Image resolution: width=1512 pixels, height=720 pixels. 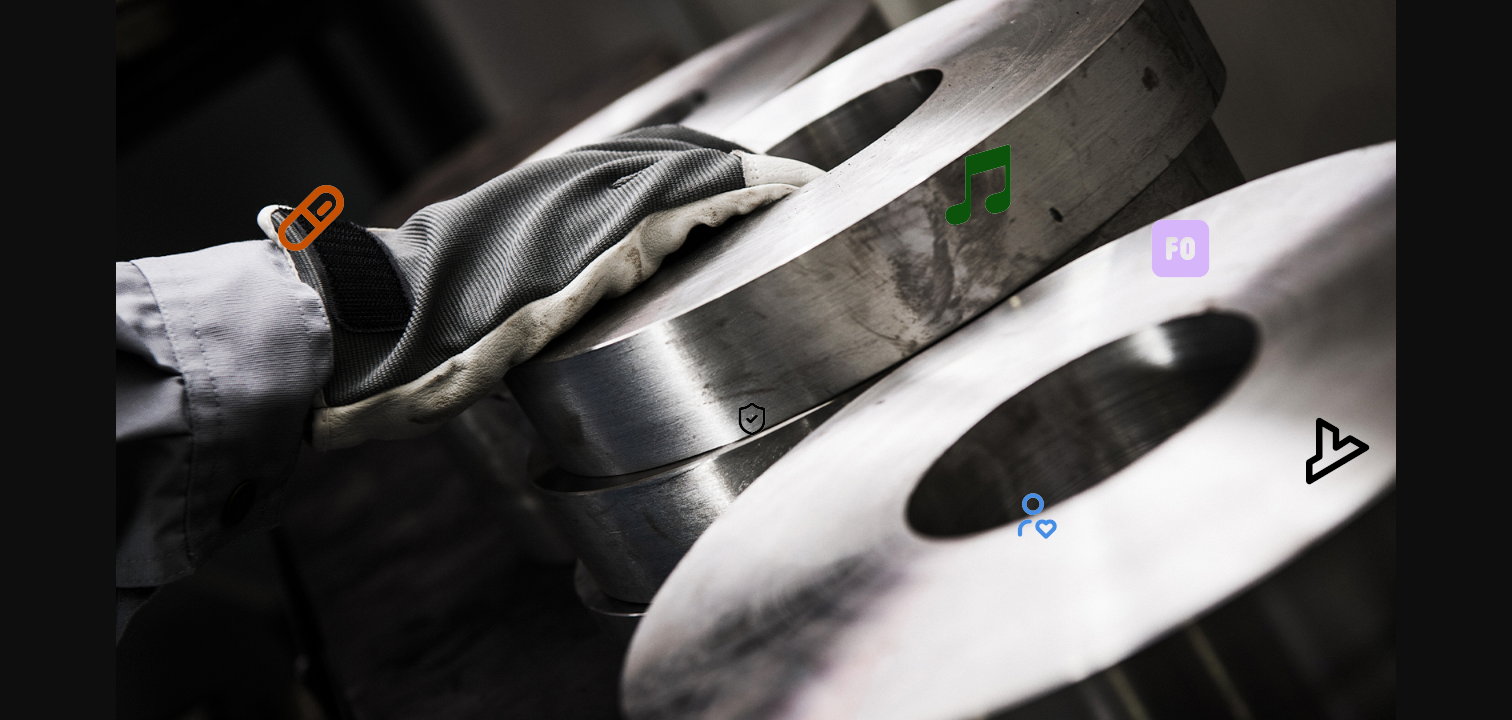 What do you see at coordinates (1180, 248) in the screenshot?
I see `select F0 keyboard shortcut or function key` at bounding box center [1180, 248].